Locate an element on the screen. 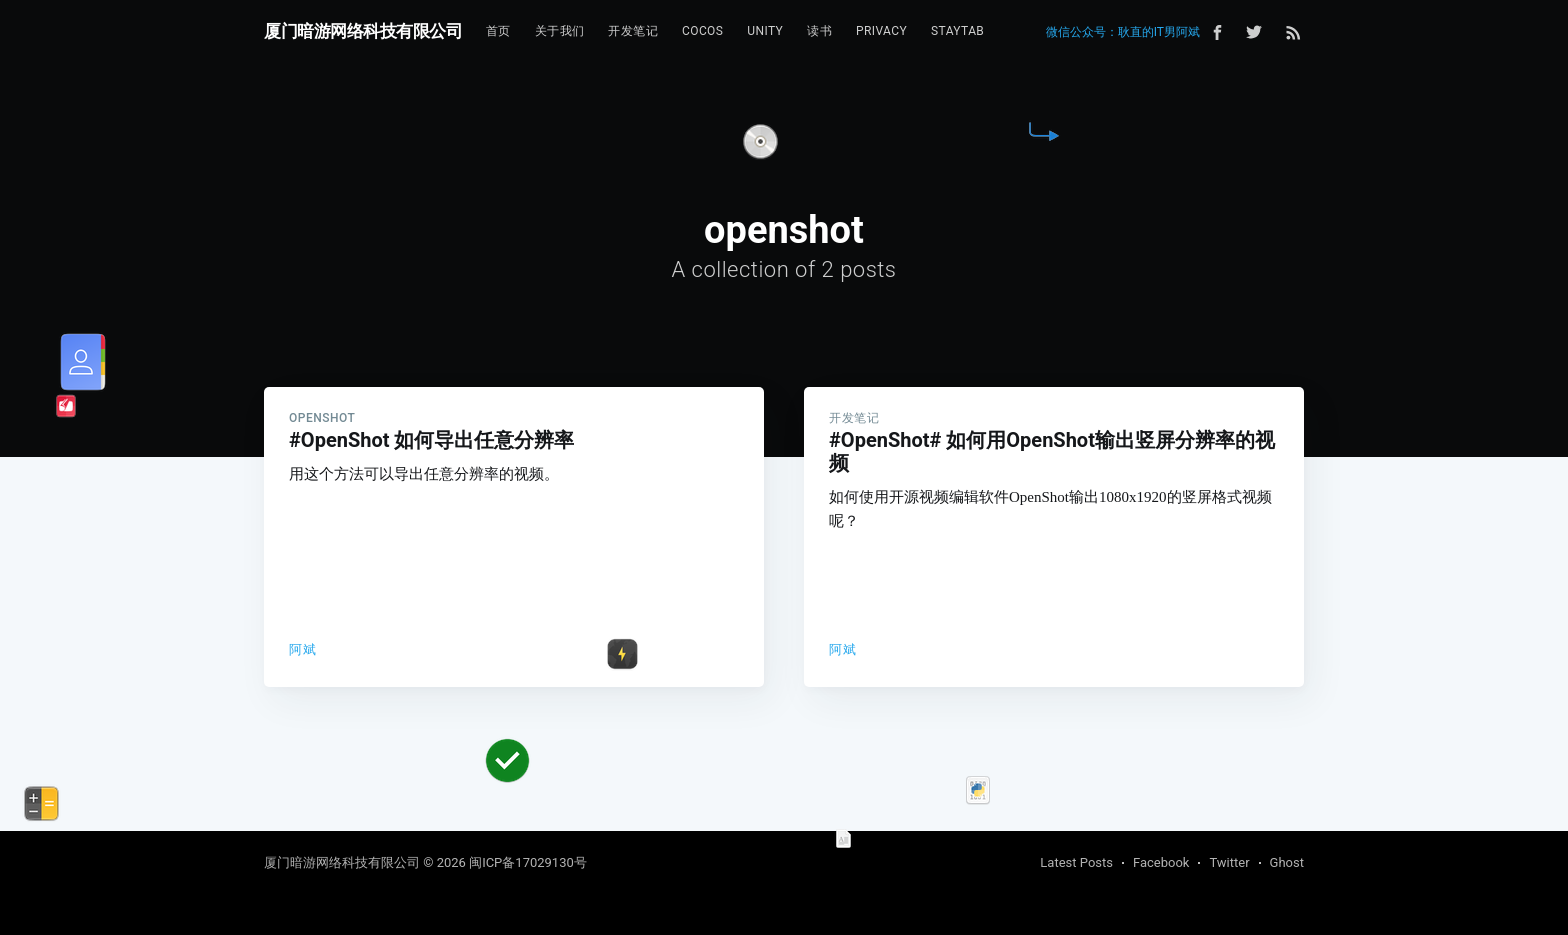 The image size is (1568, 935). indicates a postscript (.ps) or .eps file type is located at coordinates (66, 406).